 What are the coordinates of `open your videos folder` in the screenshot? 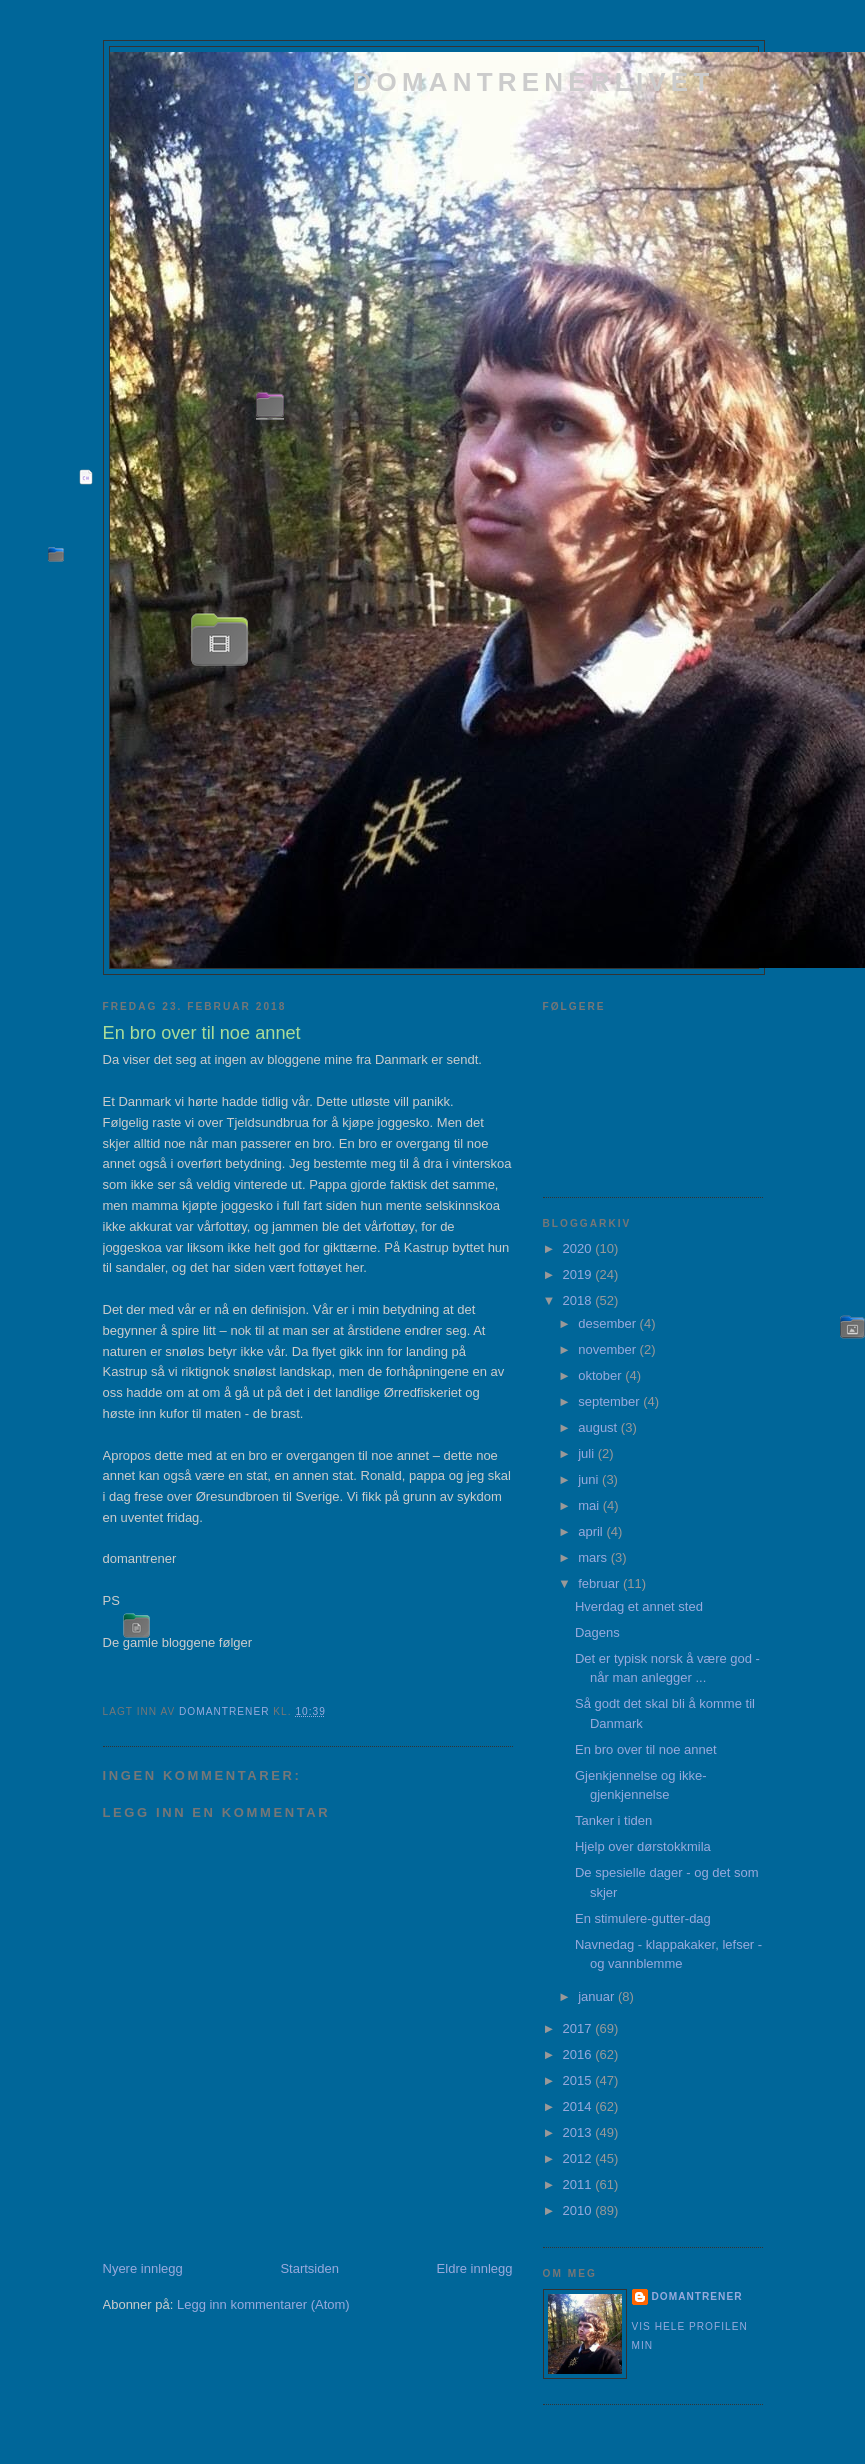 It's located at (219, 639).